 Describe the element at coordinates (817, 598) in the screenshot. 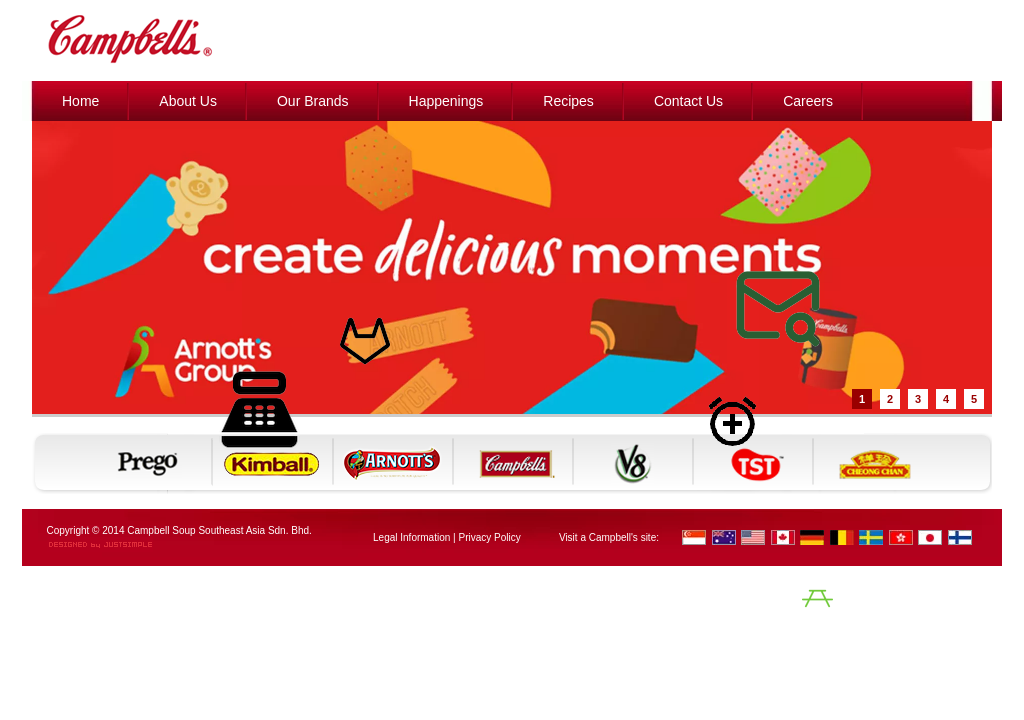

I see `find nearby picnic areas` at that location.